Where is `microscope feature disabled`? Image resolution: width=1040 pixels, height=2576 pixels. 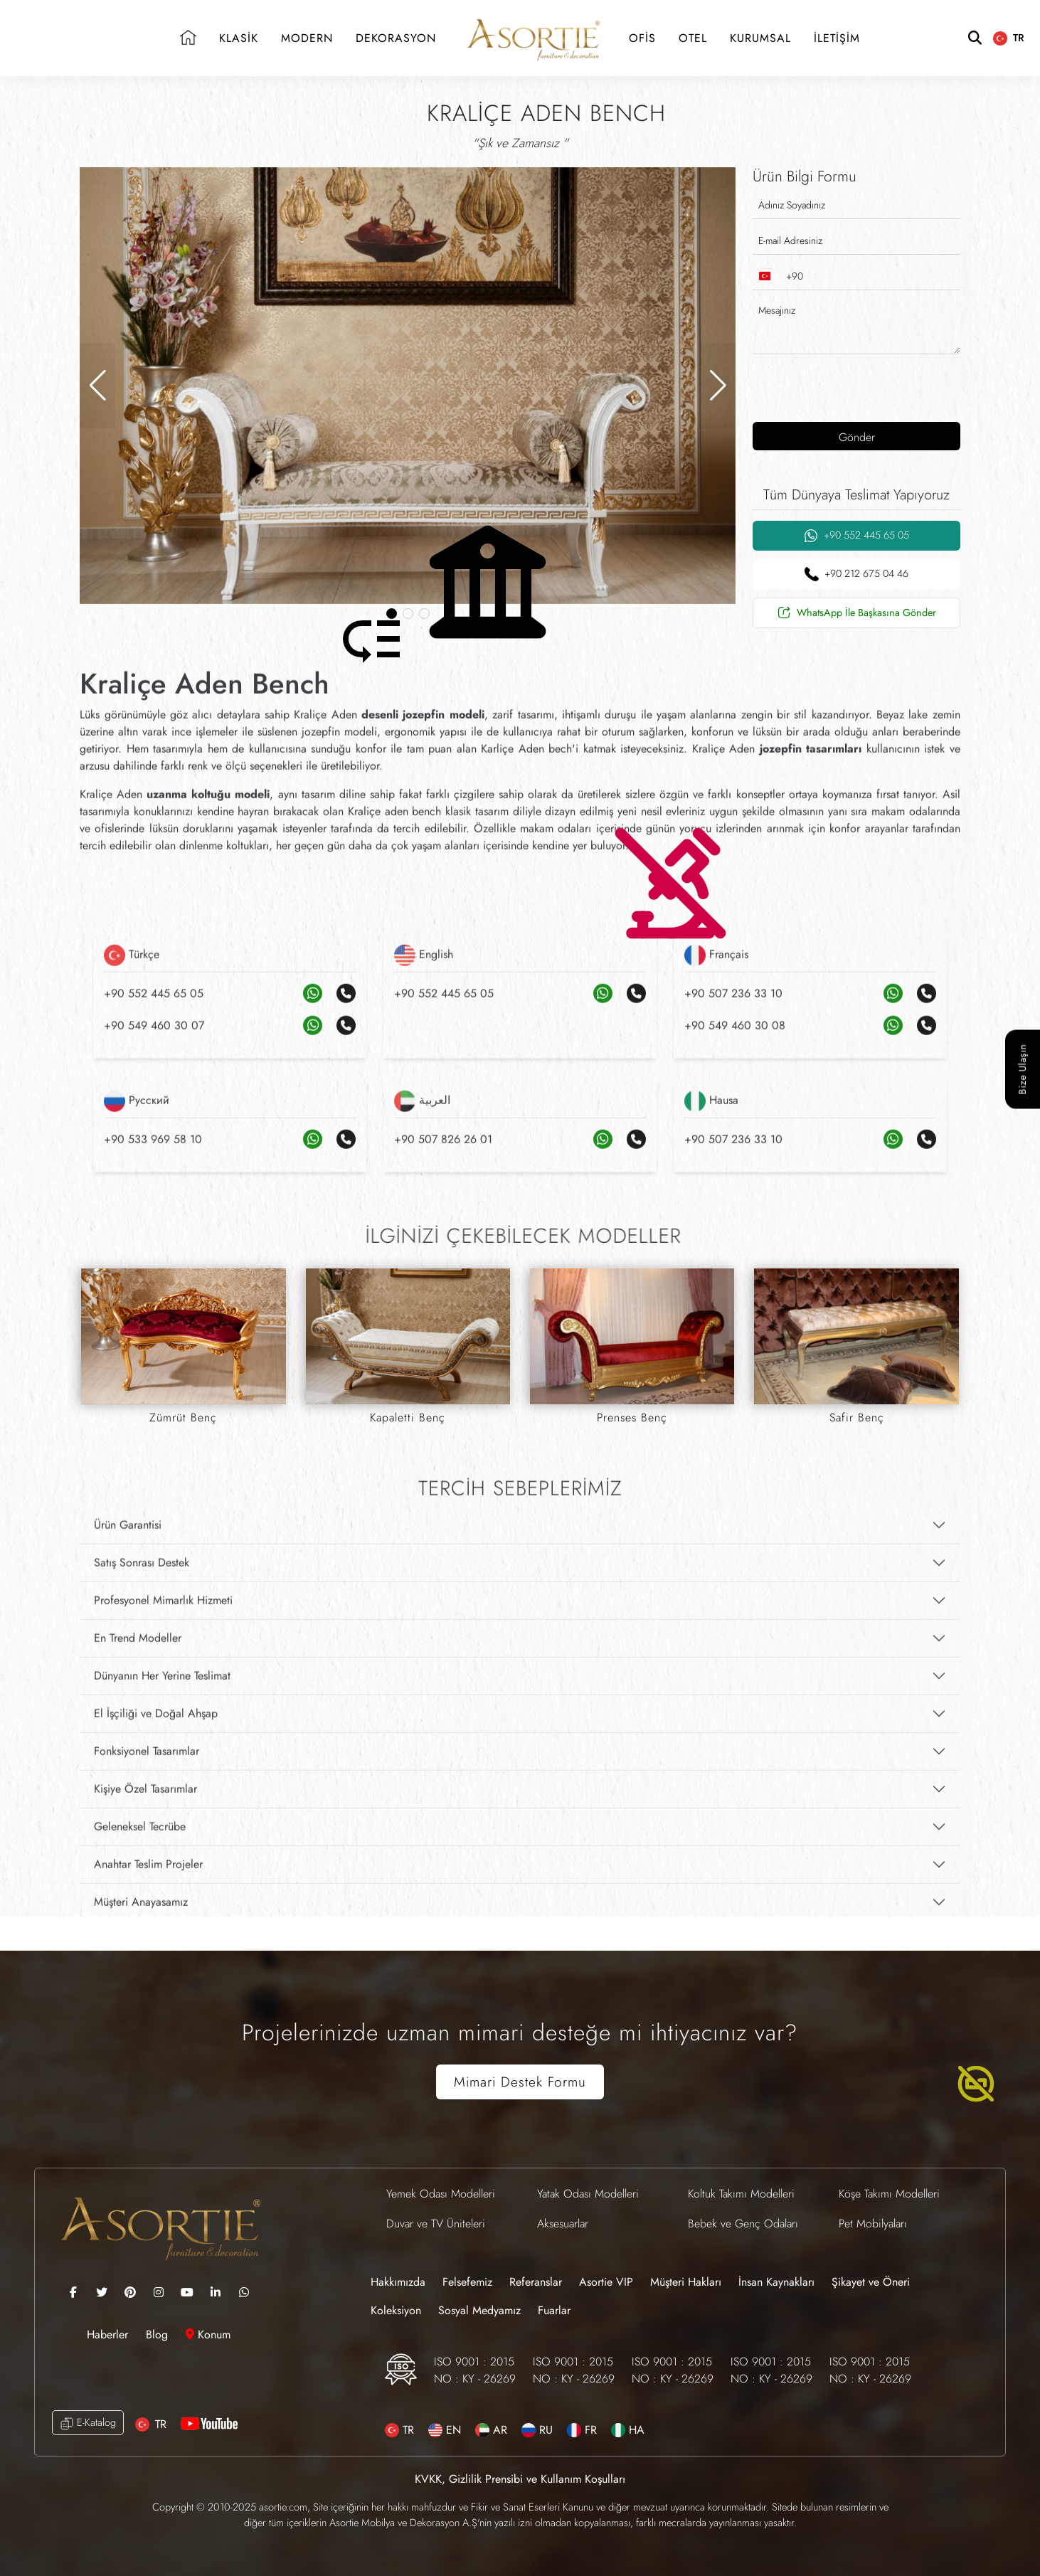 microscope feature disabled is located at coordinates (670, 883).